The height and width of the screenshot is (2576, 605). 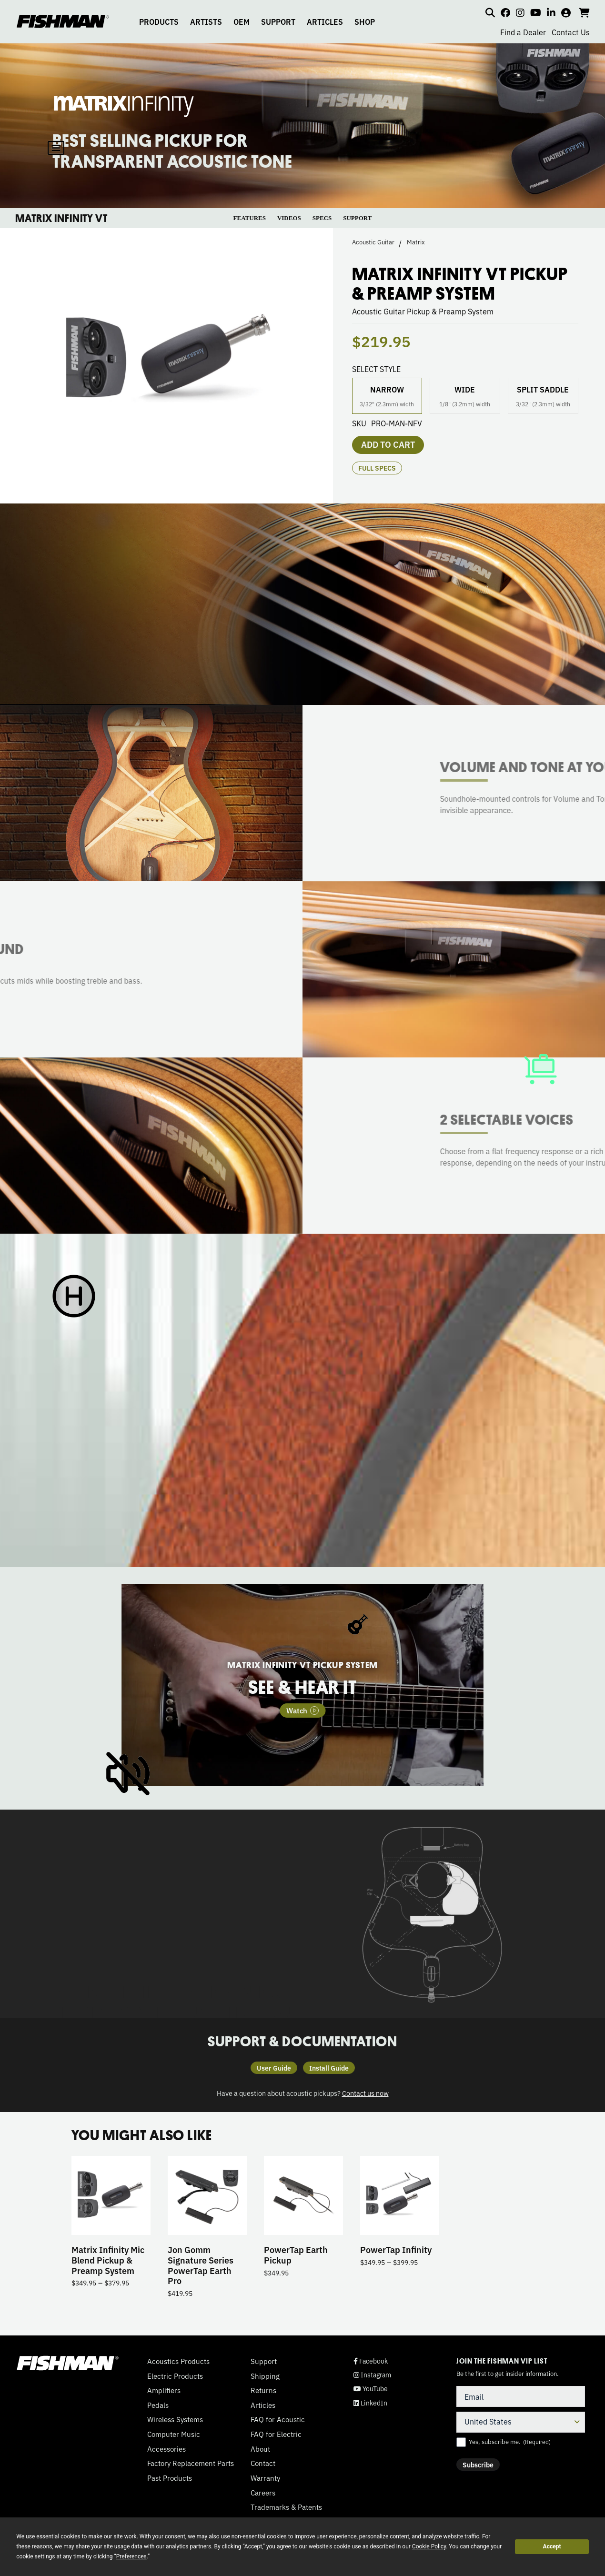 I want to click on view luggage or baggage information, so click(x=540, y=1068).